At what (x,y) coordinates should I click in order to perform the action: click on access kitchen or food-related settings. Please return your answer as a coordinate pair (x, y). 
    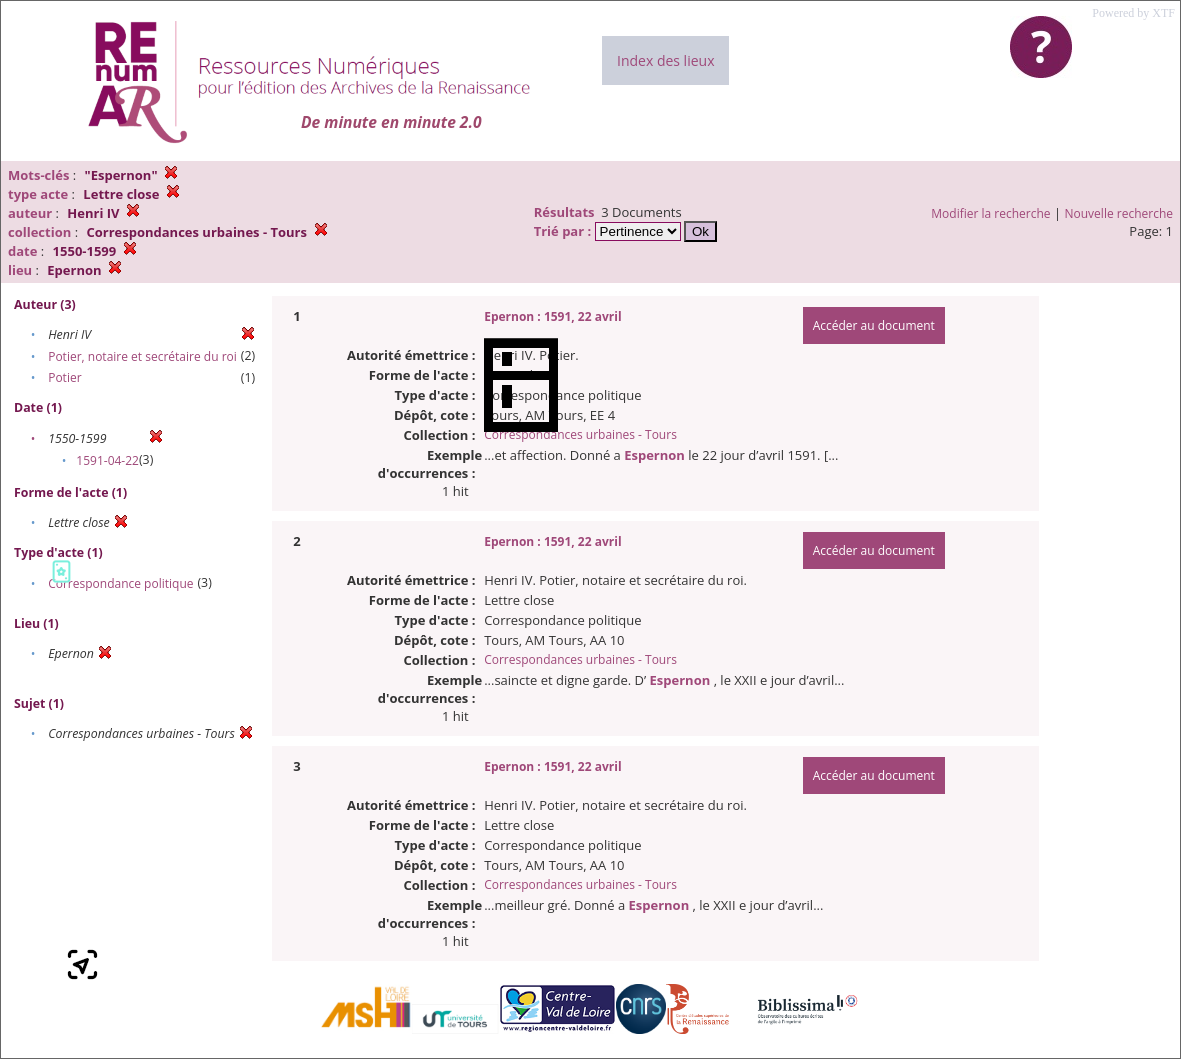
    Looking at the image, I should click on (521, 385).